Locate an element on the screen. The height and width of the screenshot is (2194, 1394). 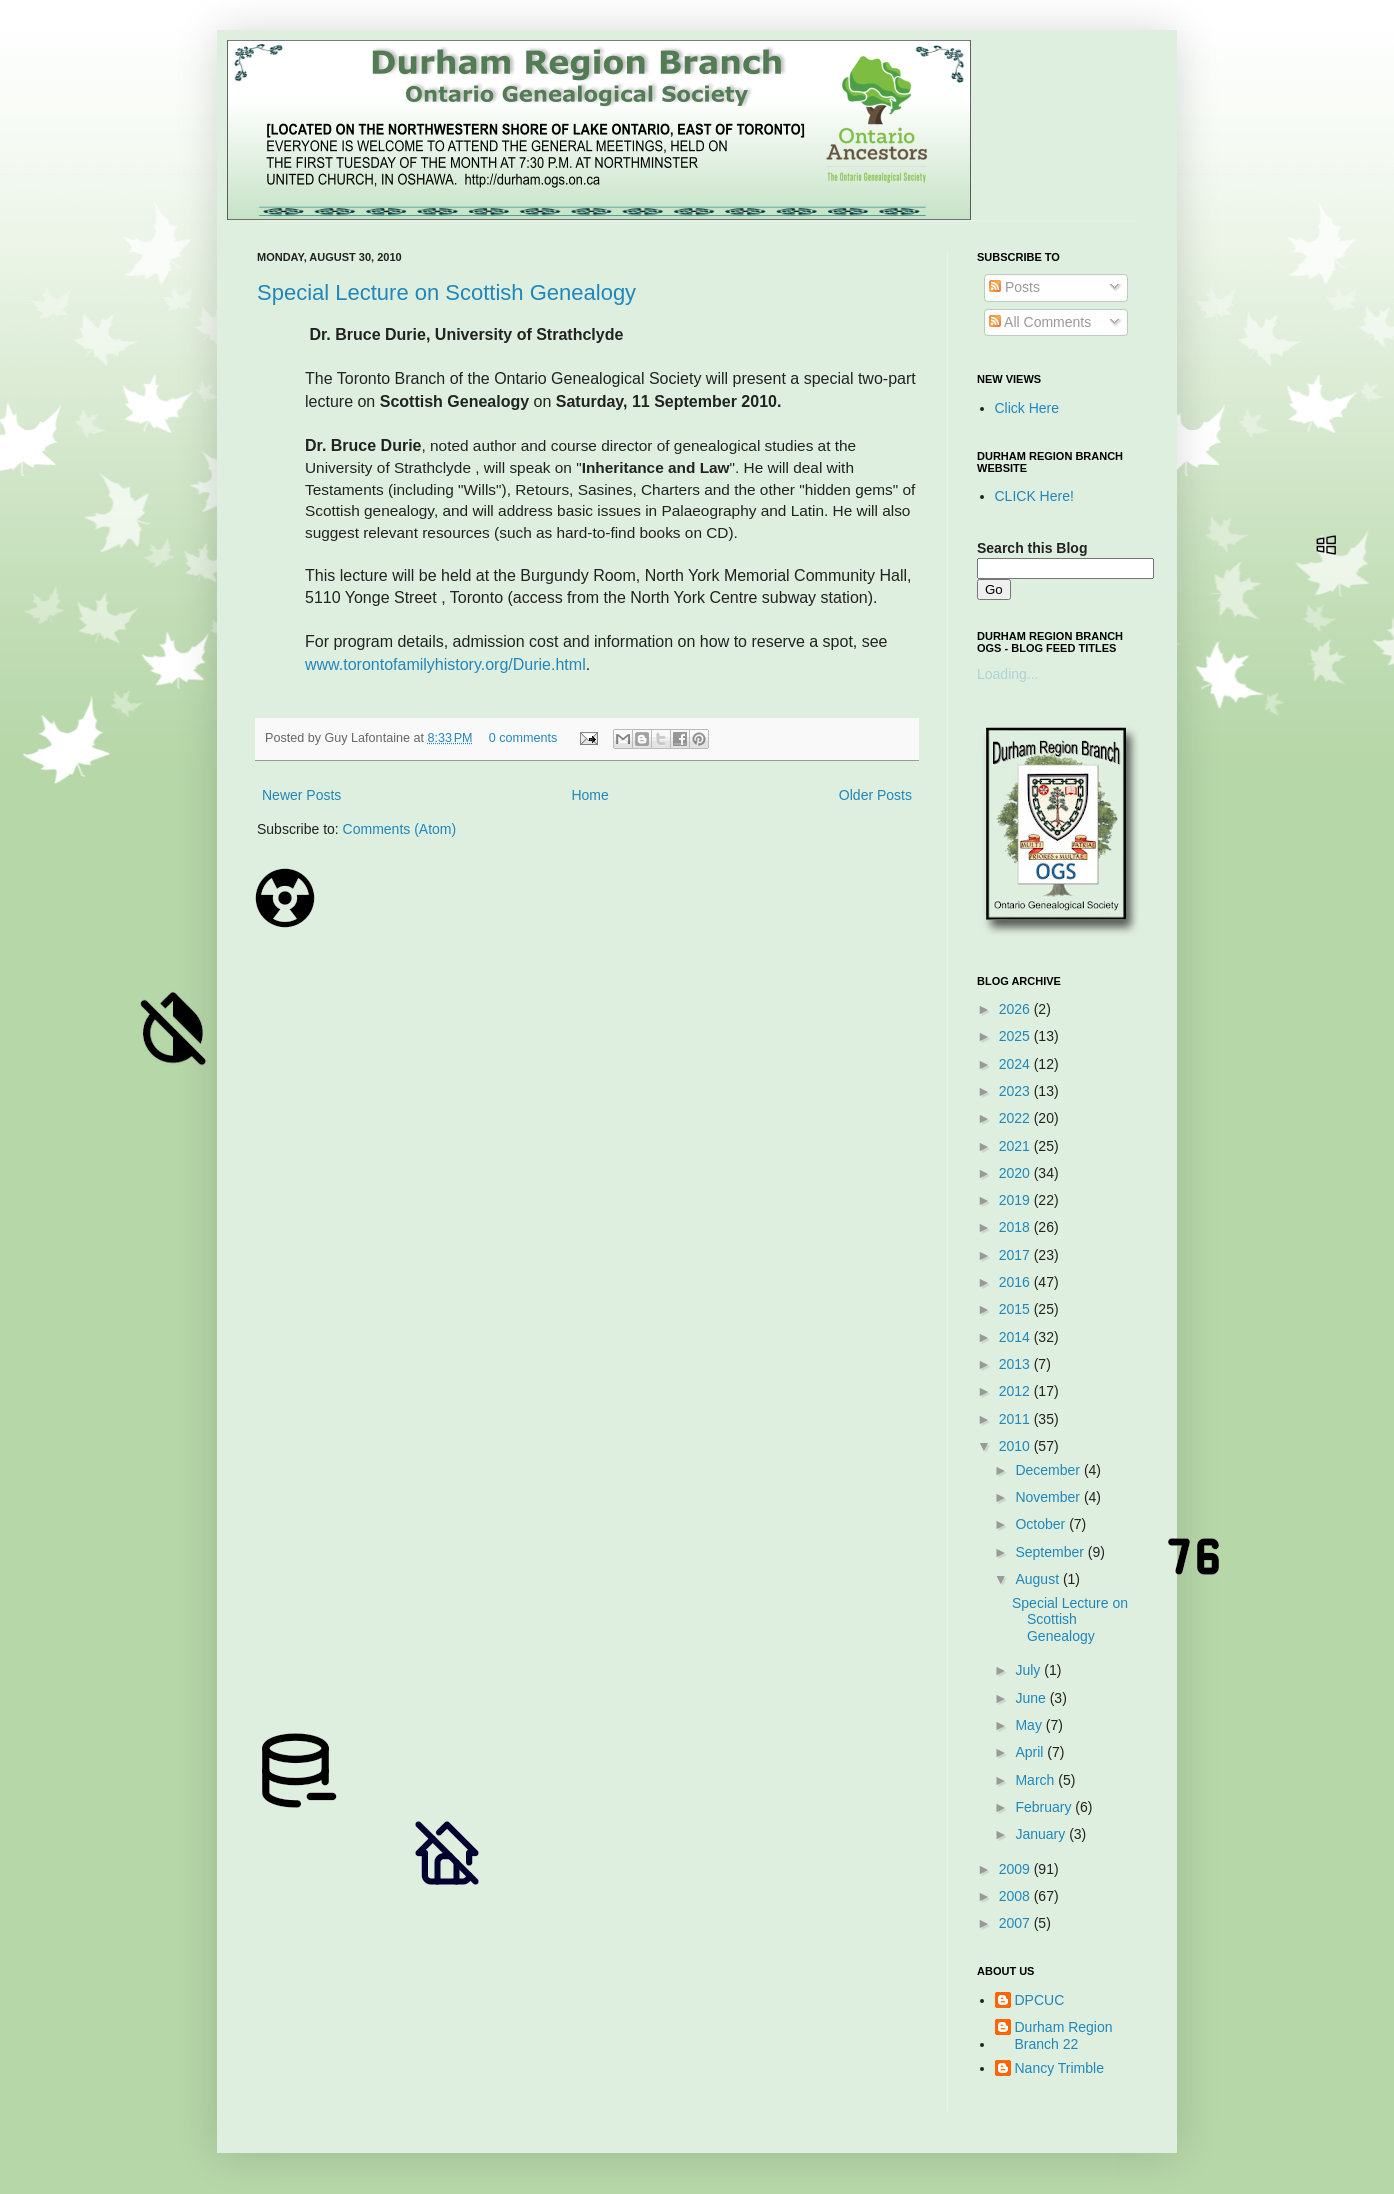
open the Windows start menu is located at coordinates (1327, 545).